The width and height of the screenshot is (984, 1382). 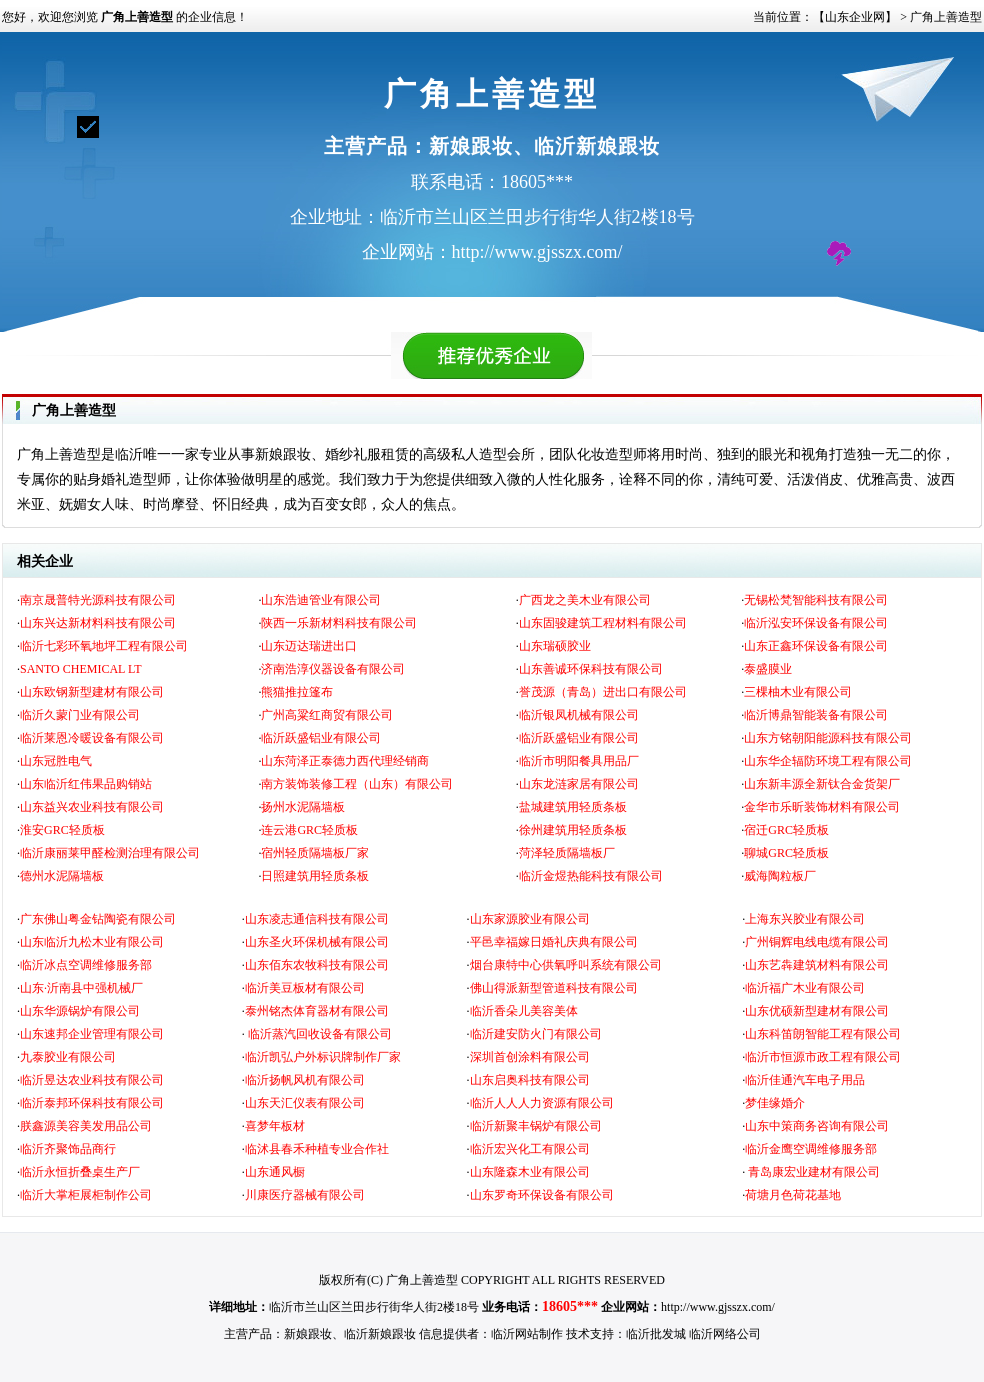 I want to click on confirm or select an option, so click(x=88, y=127).